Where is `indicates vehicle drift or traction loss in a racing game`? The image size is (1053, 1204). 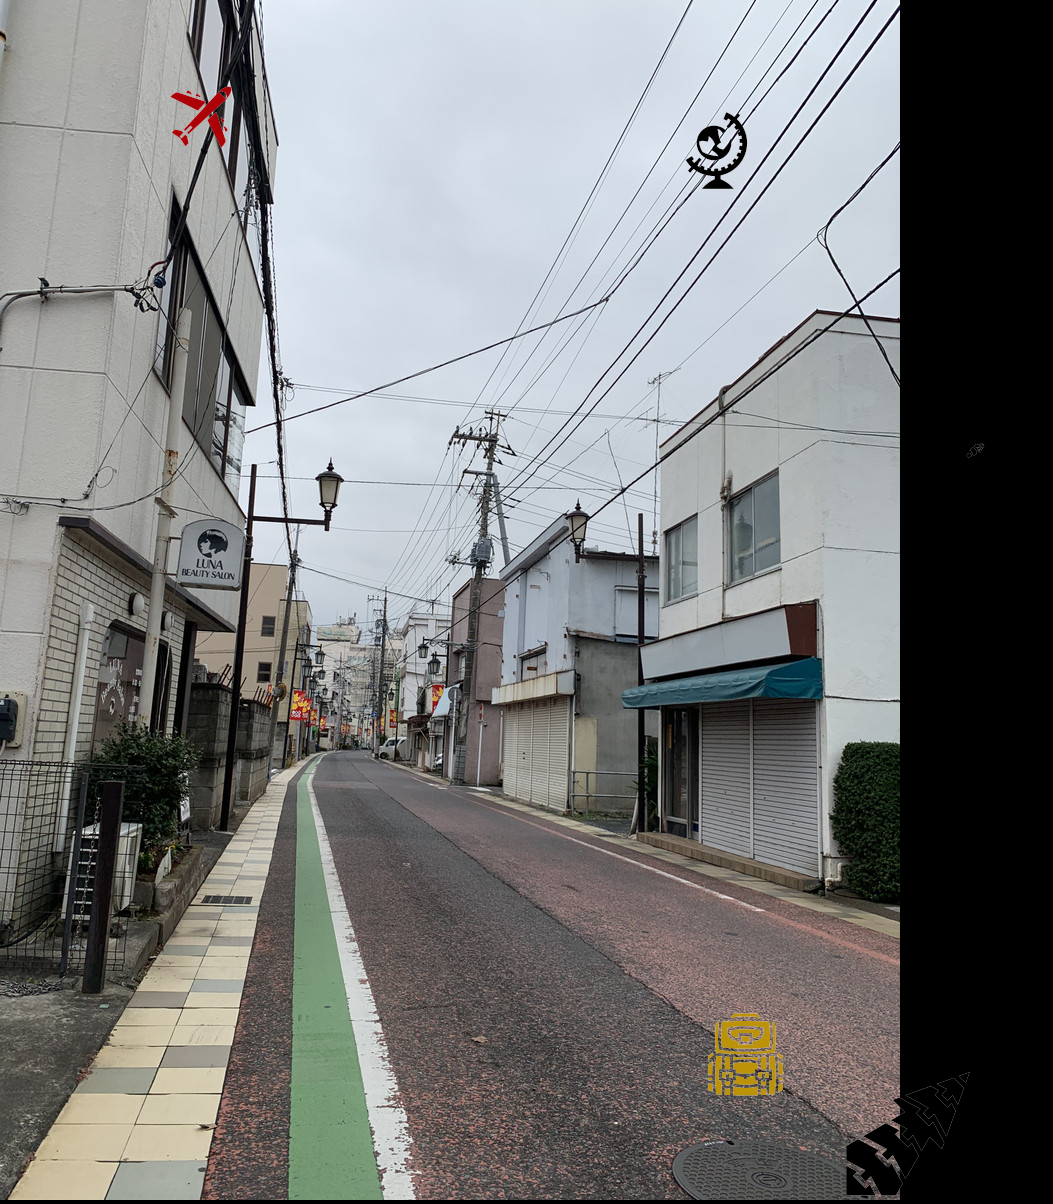
indicates vehicle drift or traction loss in a racing game is located at coordinates (907, 1133).